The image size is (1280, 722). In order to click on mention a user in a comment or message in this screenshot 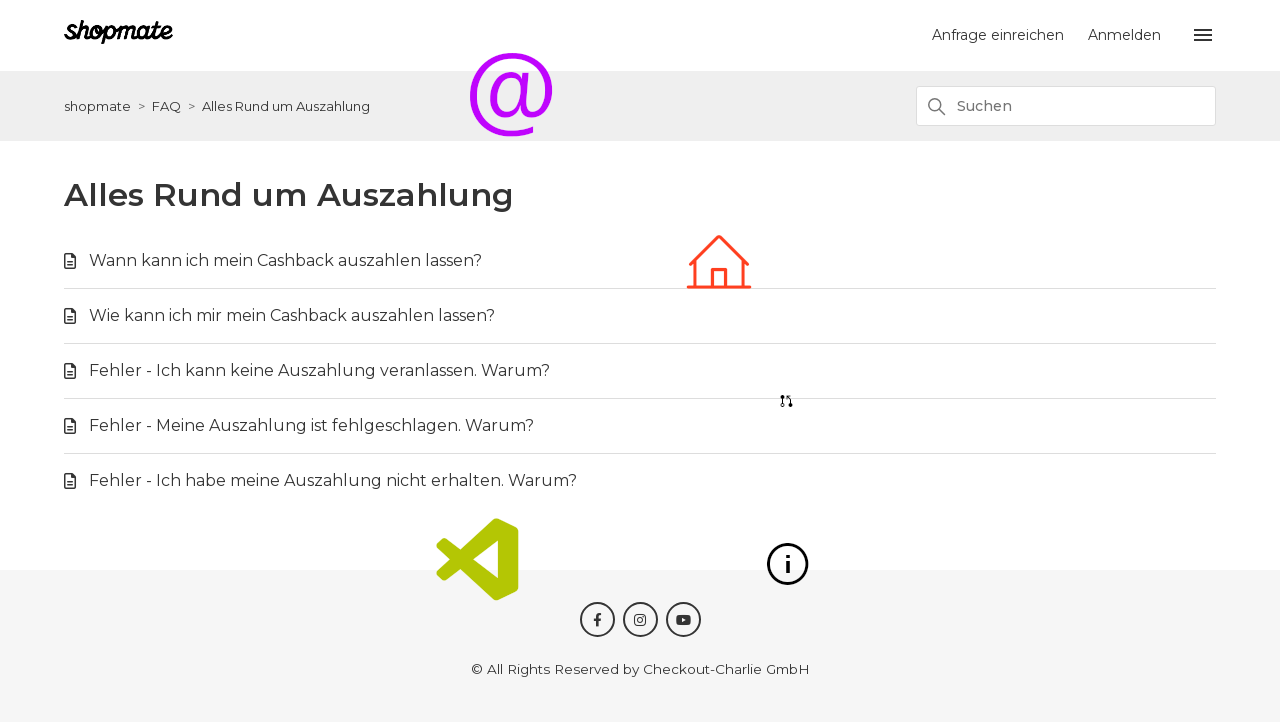, I will do `click(509, 92)`.